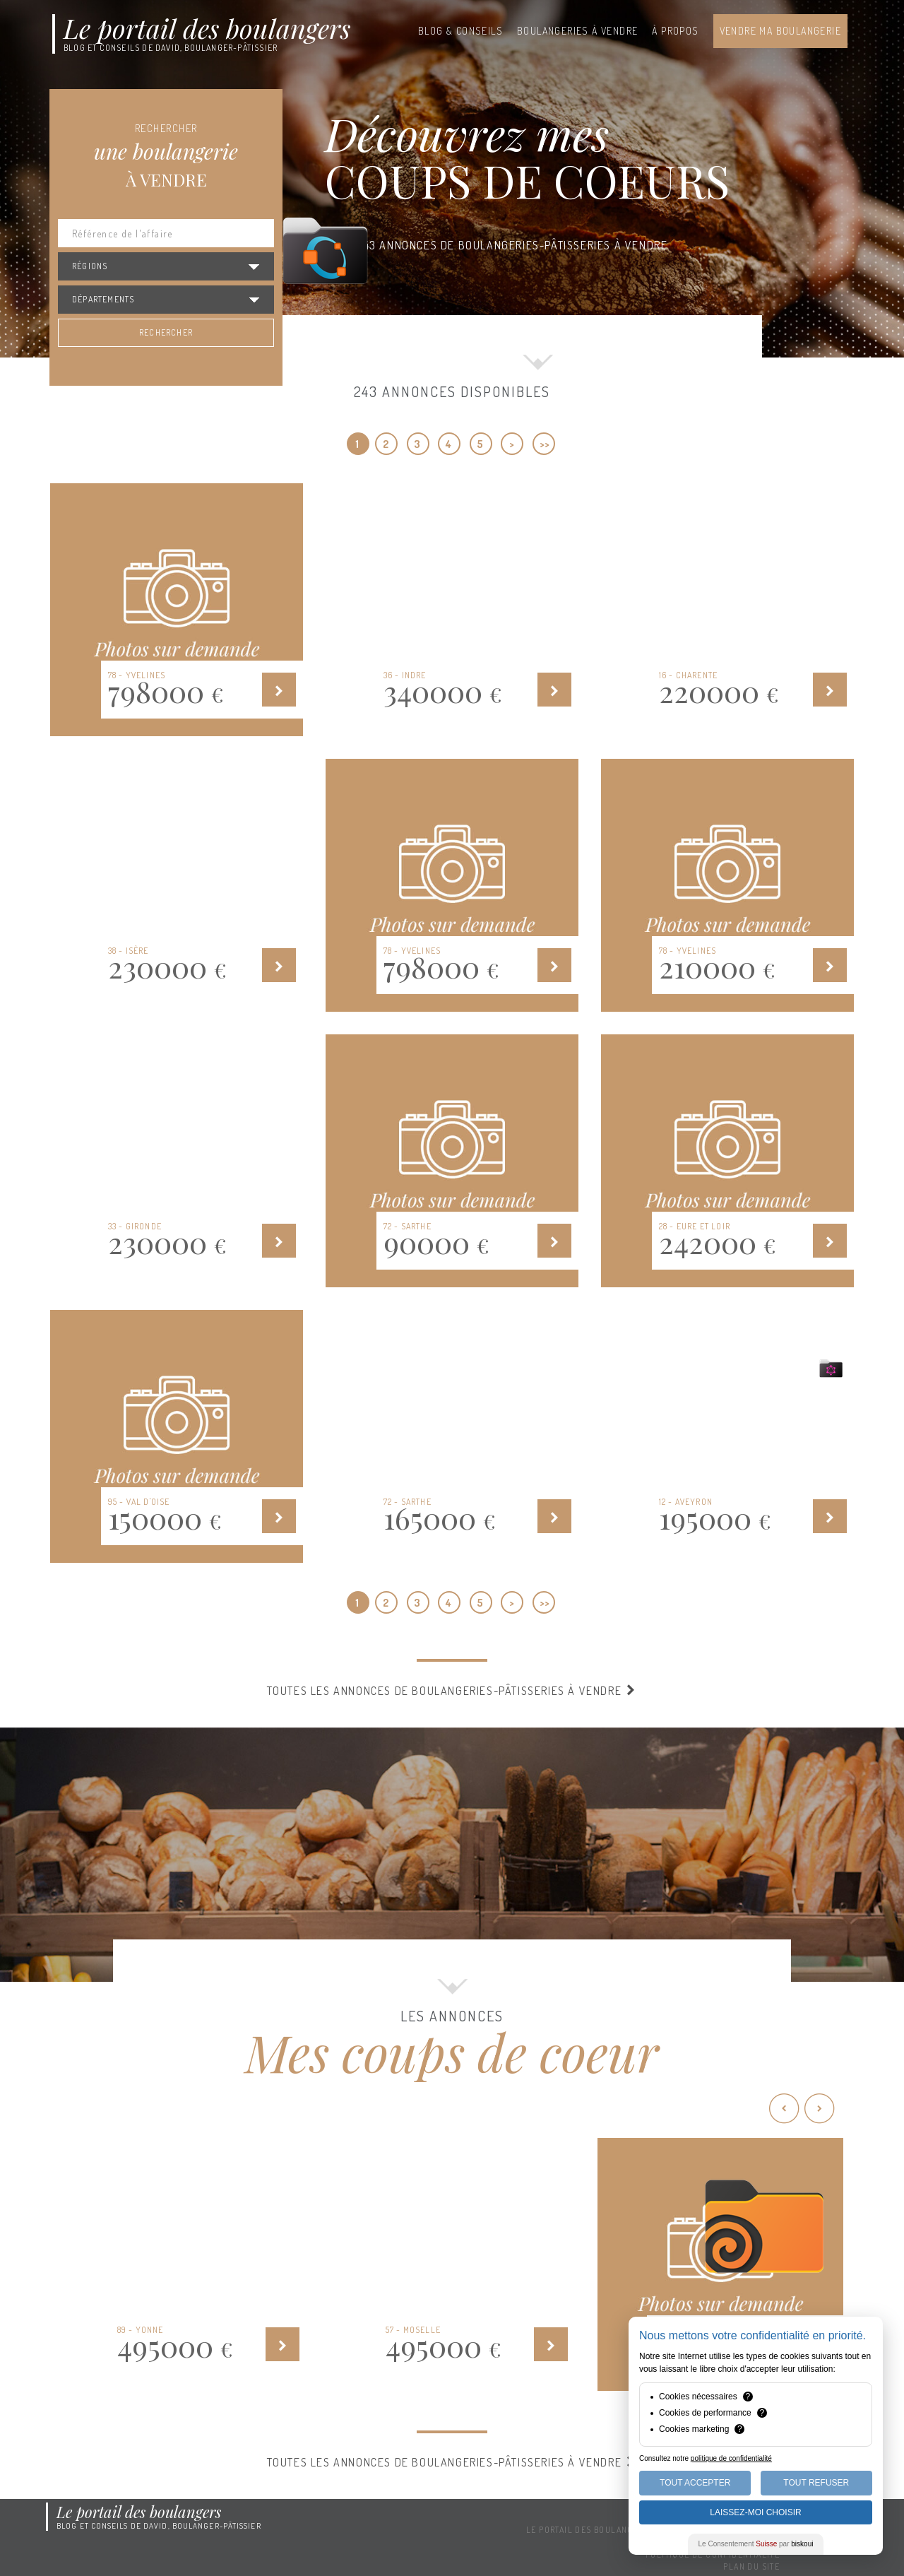 This screenshot has height=2576, width=904. What do you see at coordinates (763, 2229) in the screenshot?
I see `open houdini project files folder` at bounding box center [763, 2229].